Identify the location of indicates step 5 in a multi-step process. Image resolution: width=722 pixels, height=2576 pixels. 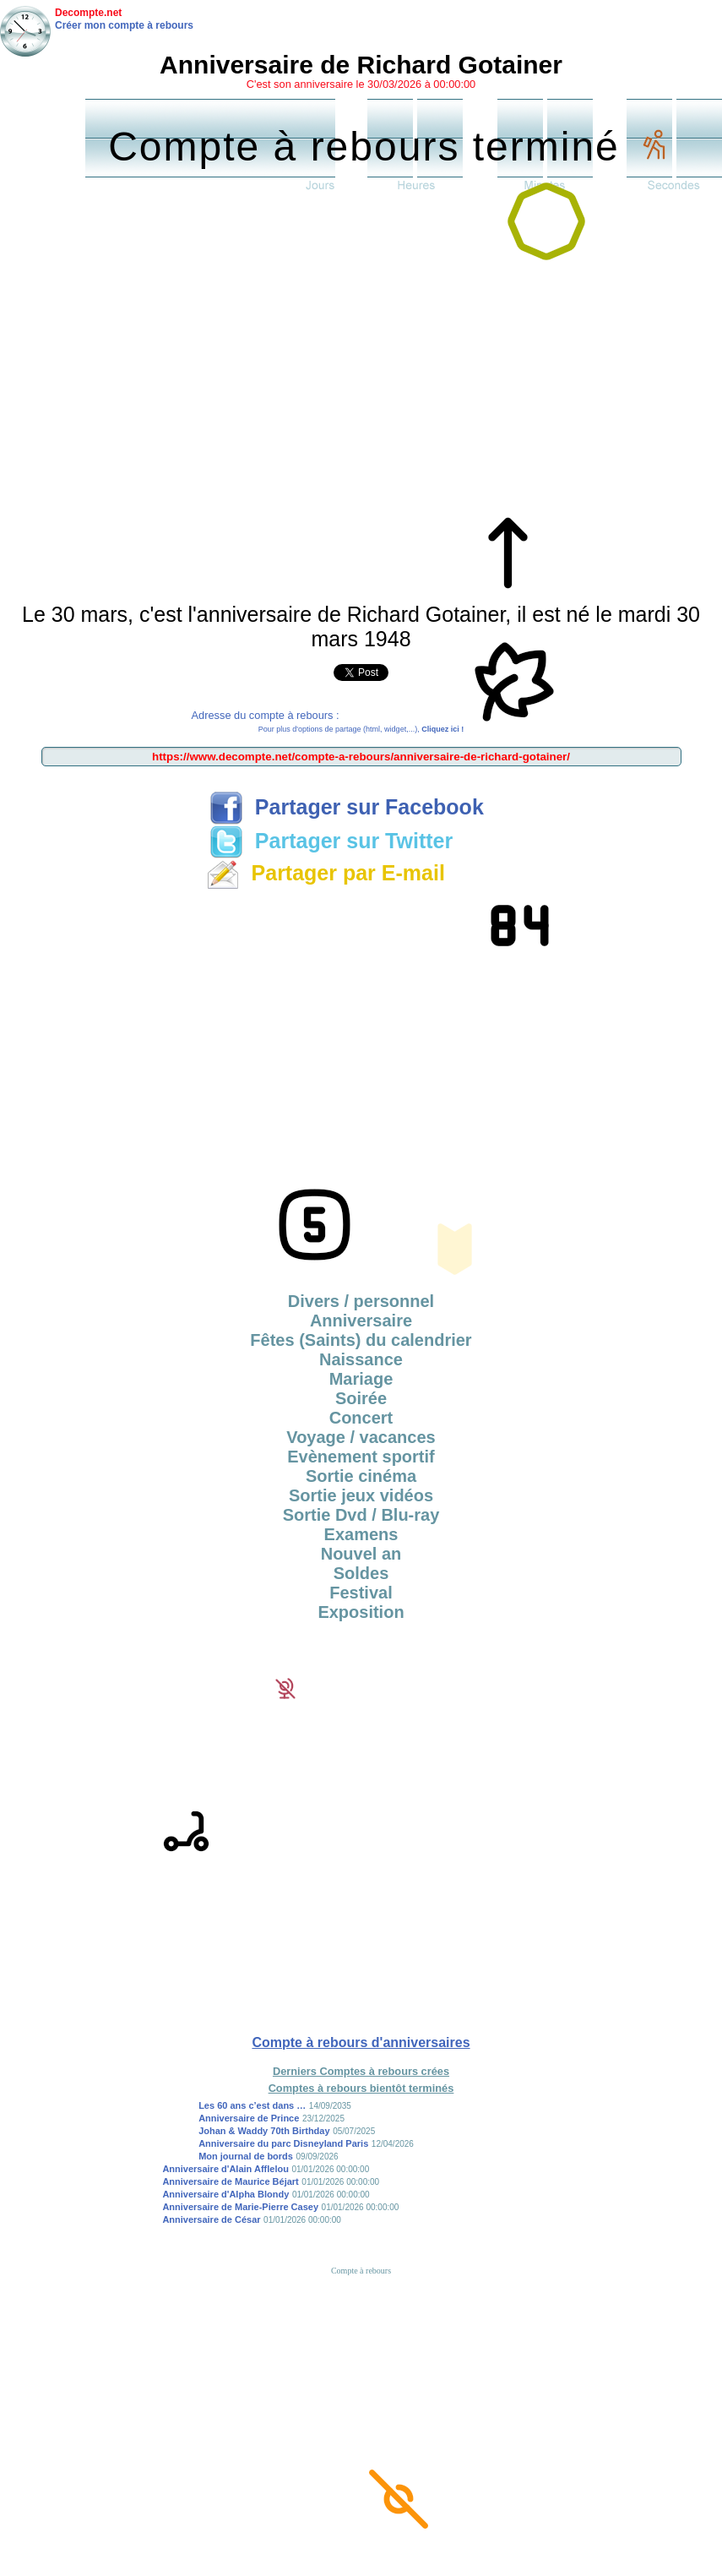
(314, 1224).